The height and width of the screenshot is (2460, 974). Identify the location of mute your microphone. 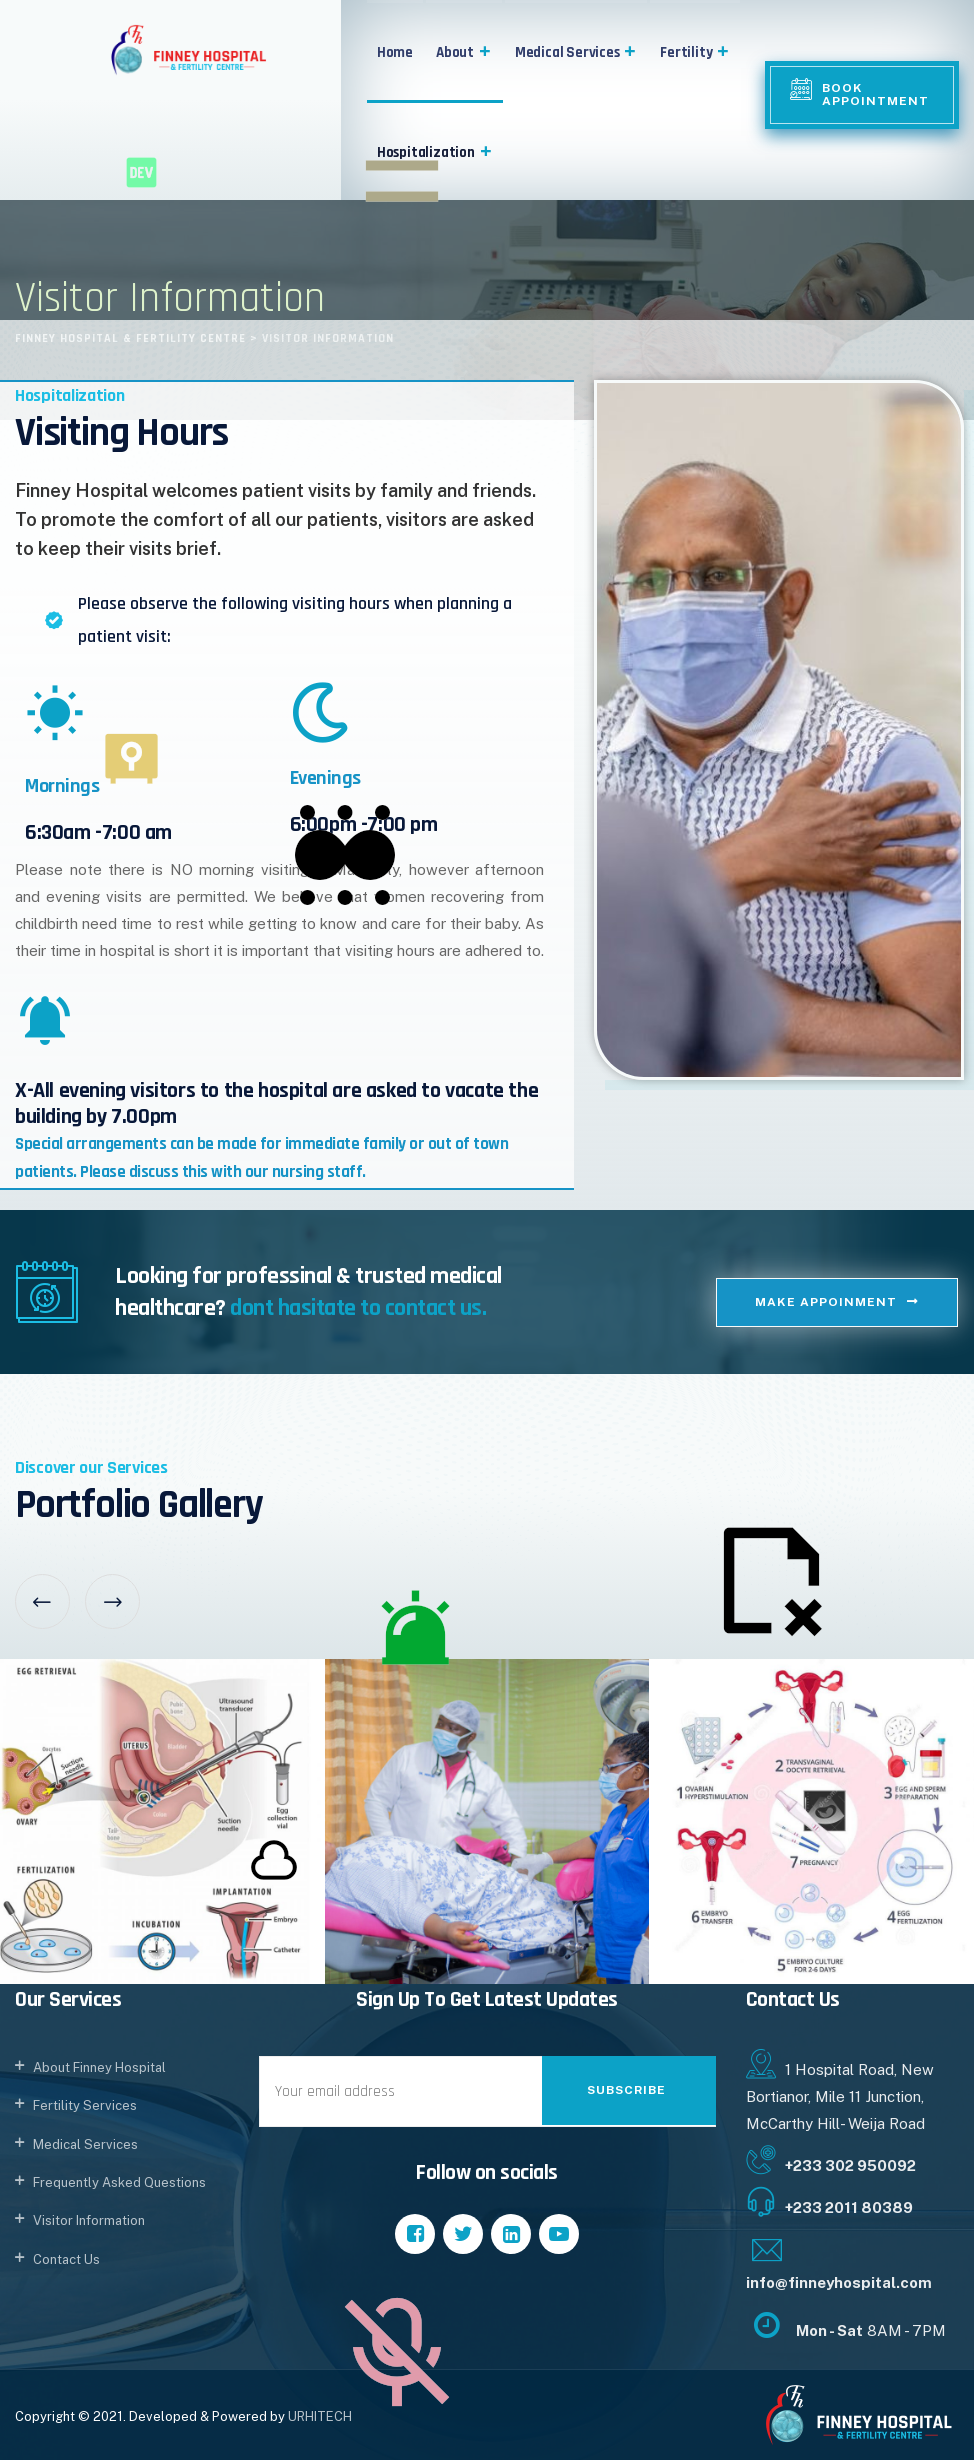
(397, 2352).